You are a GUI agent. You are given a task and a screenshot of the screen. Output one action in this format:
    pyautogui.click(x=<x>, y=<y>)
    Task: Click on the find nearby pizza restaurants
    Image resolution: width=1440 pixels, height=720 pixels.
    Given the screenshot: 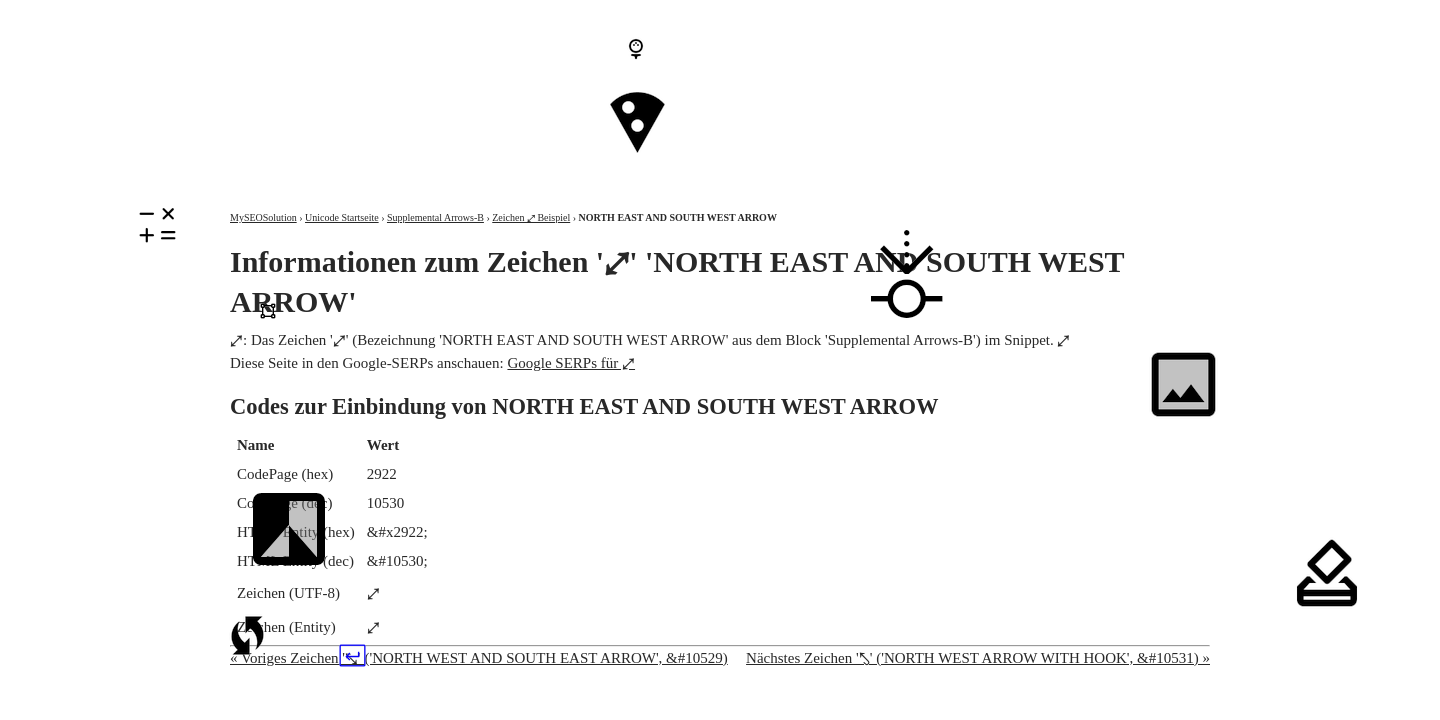 What is the action you would take?
    pyautogui.click(x=637, y=122)
    